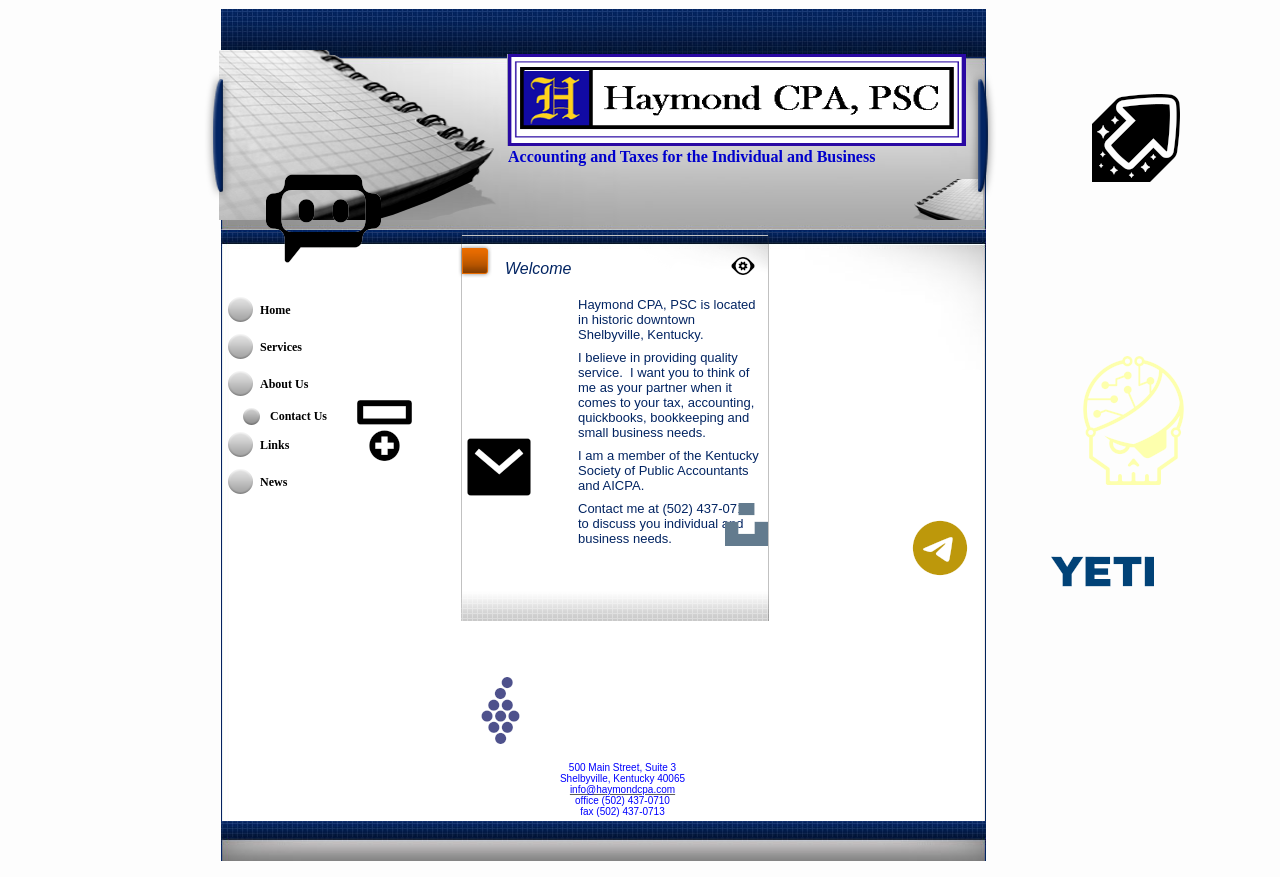  I want to click on open the Poe AI chat app, so click(323, 218).